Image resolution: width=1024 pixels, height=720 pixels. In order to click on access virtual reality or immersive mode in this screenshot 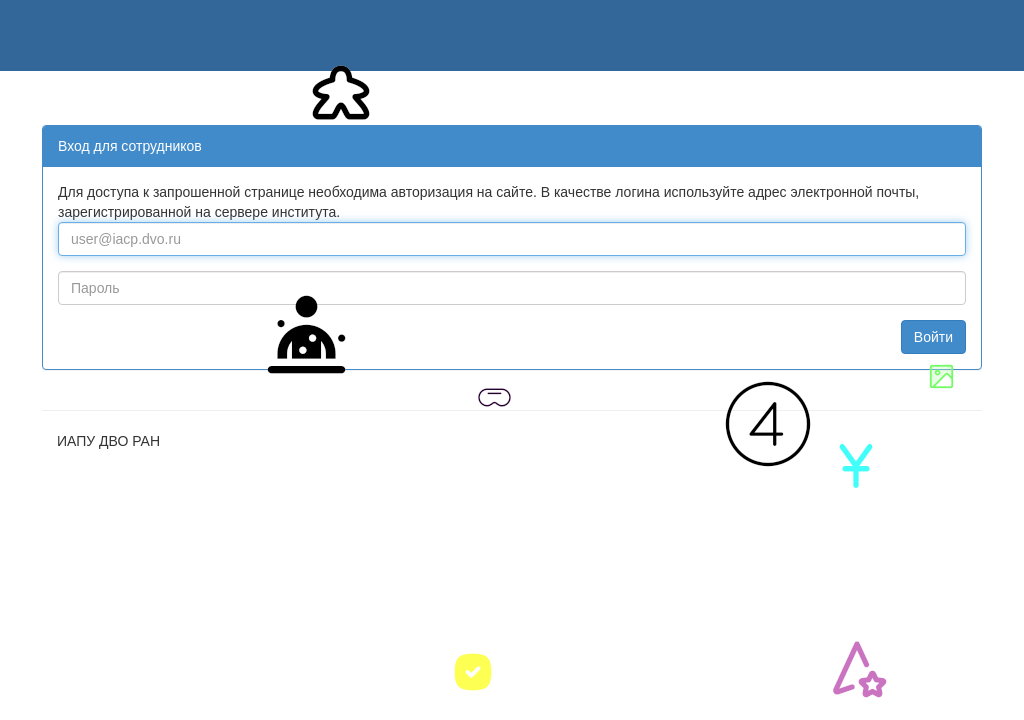, I will do `click(494, 397)`.